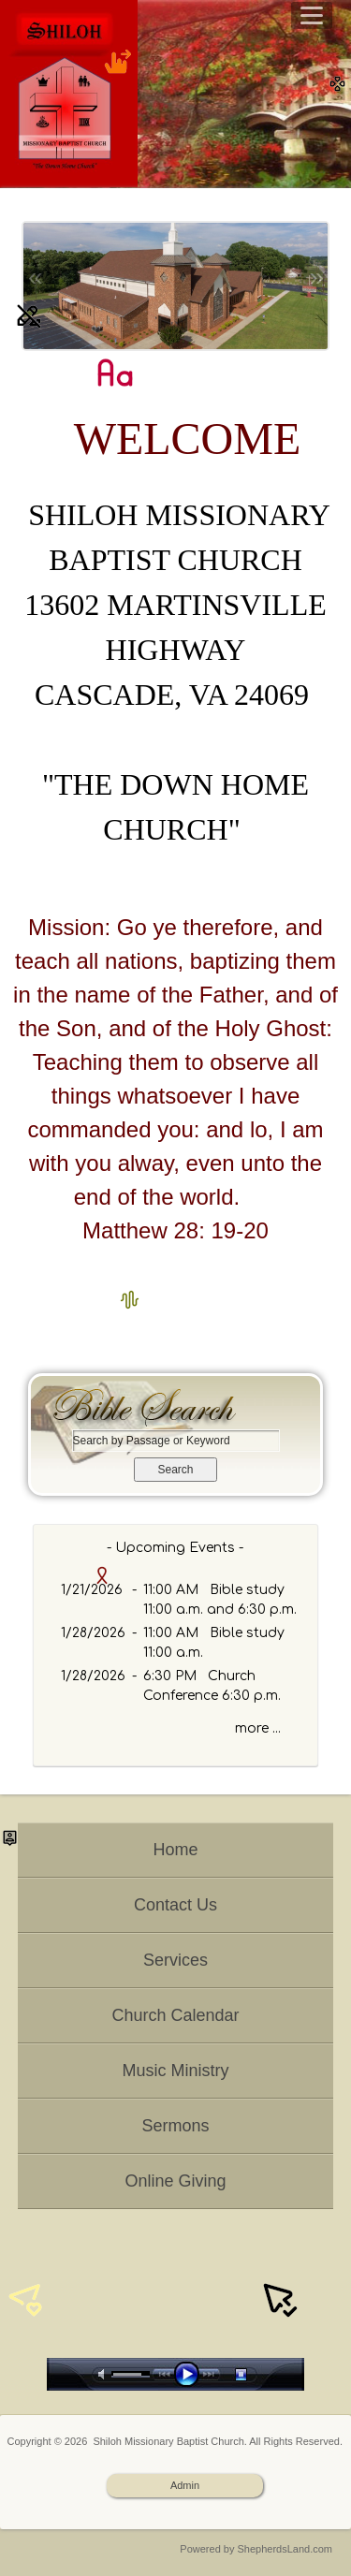 The height and width of the screenshot is (2576, 351). What do you see at coordinates (115, 373) in the screenshot?
I see `change text case formatting` at bounding box center [115, 373].